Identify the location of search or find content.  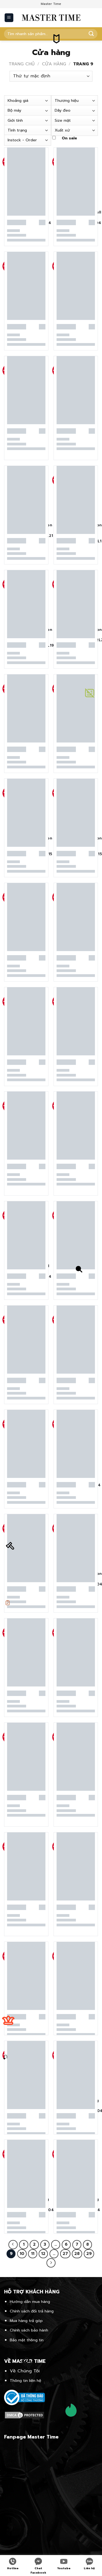
(79, 1269).